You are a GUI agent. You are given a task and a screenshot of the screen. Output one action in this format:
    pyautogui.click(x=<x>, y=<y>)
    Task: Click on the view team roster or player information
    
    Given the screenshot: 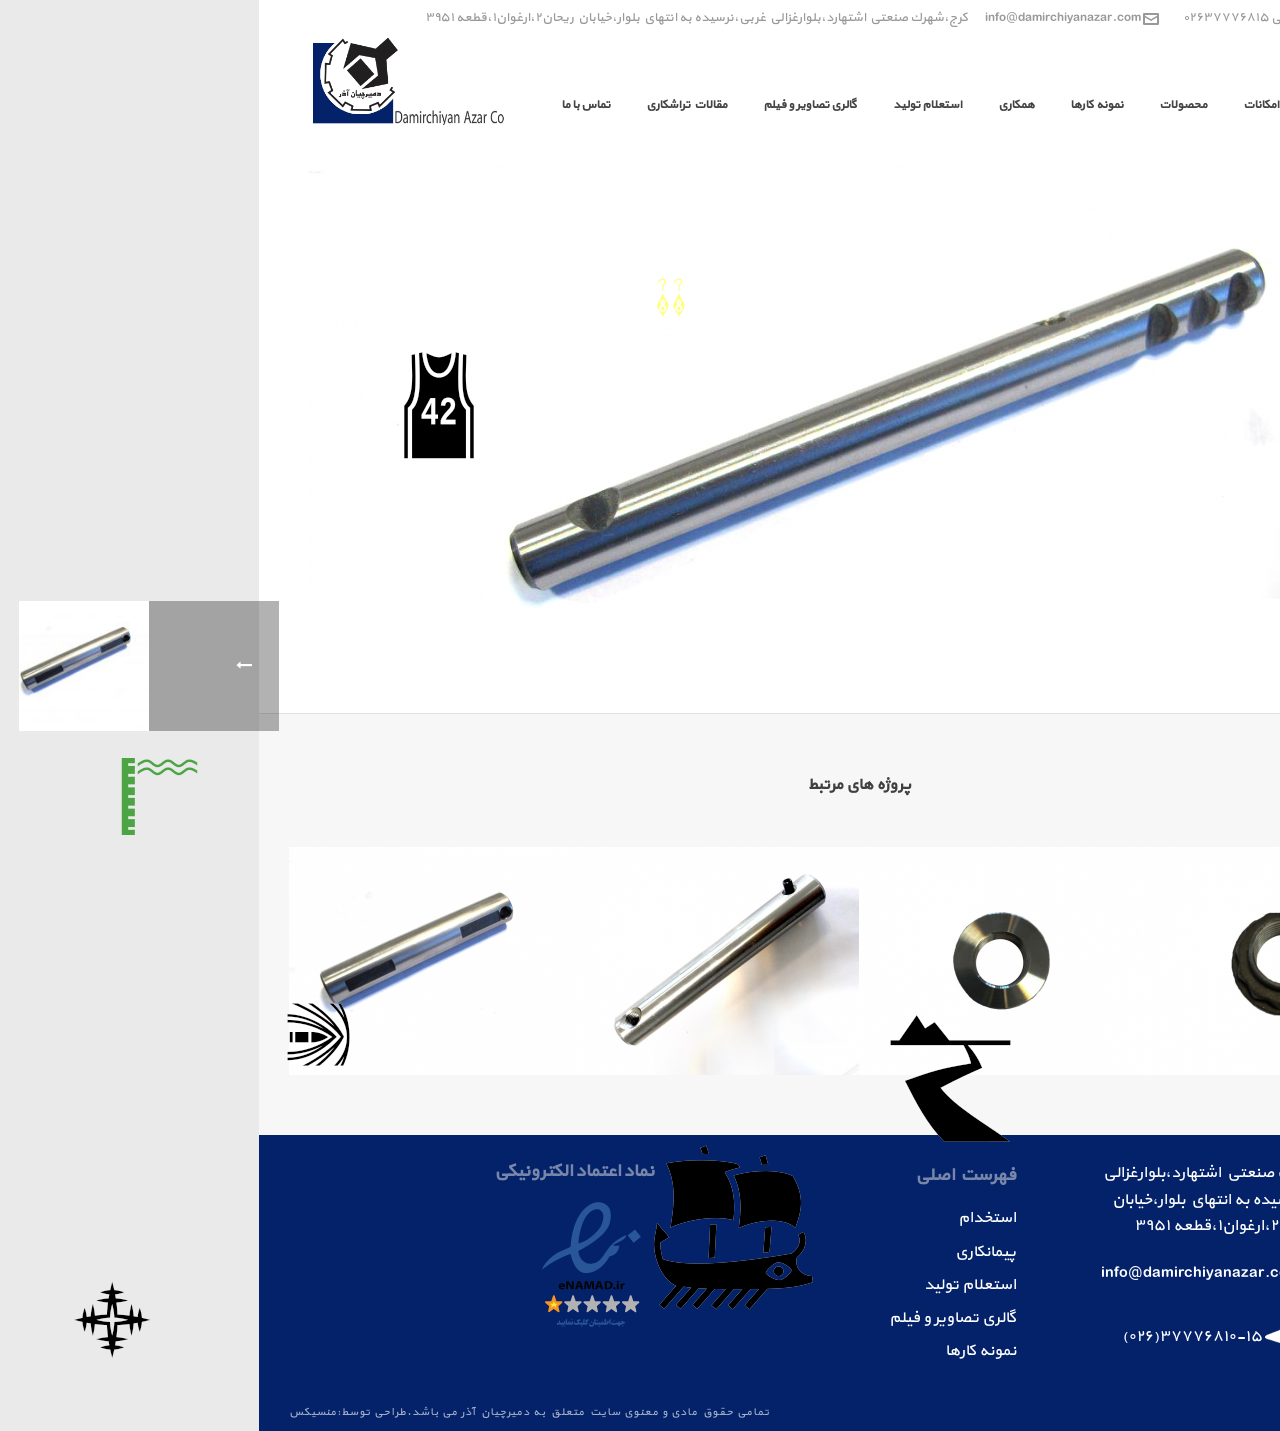 What is the action you would take?
    pyautogui.click(x=439, y=405)
    